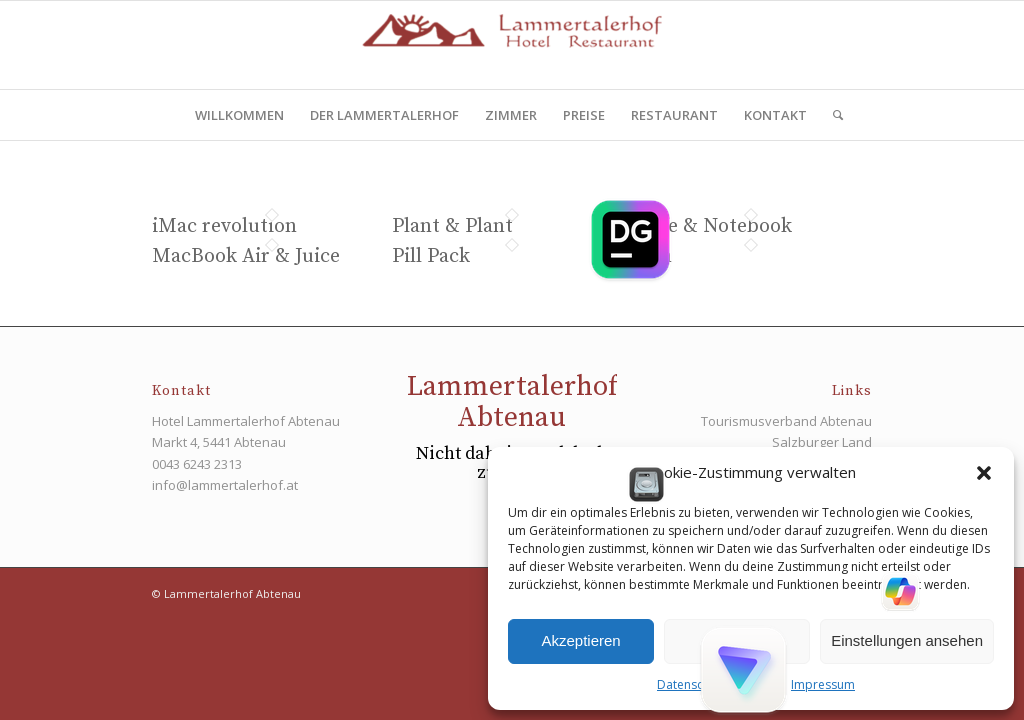 This screenshot has height=720, width=1024. I want to click on open Microsoft Copilot AI assistant, so click(900, 591).